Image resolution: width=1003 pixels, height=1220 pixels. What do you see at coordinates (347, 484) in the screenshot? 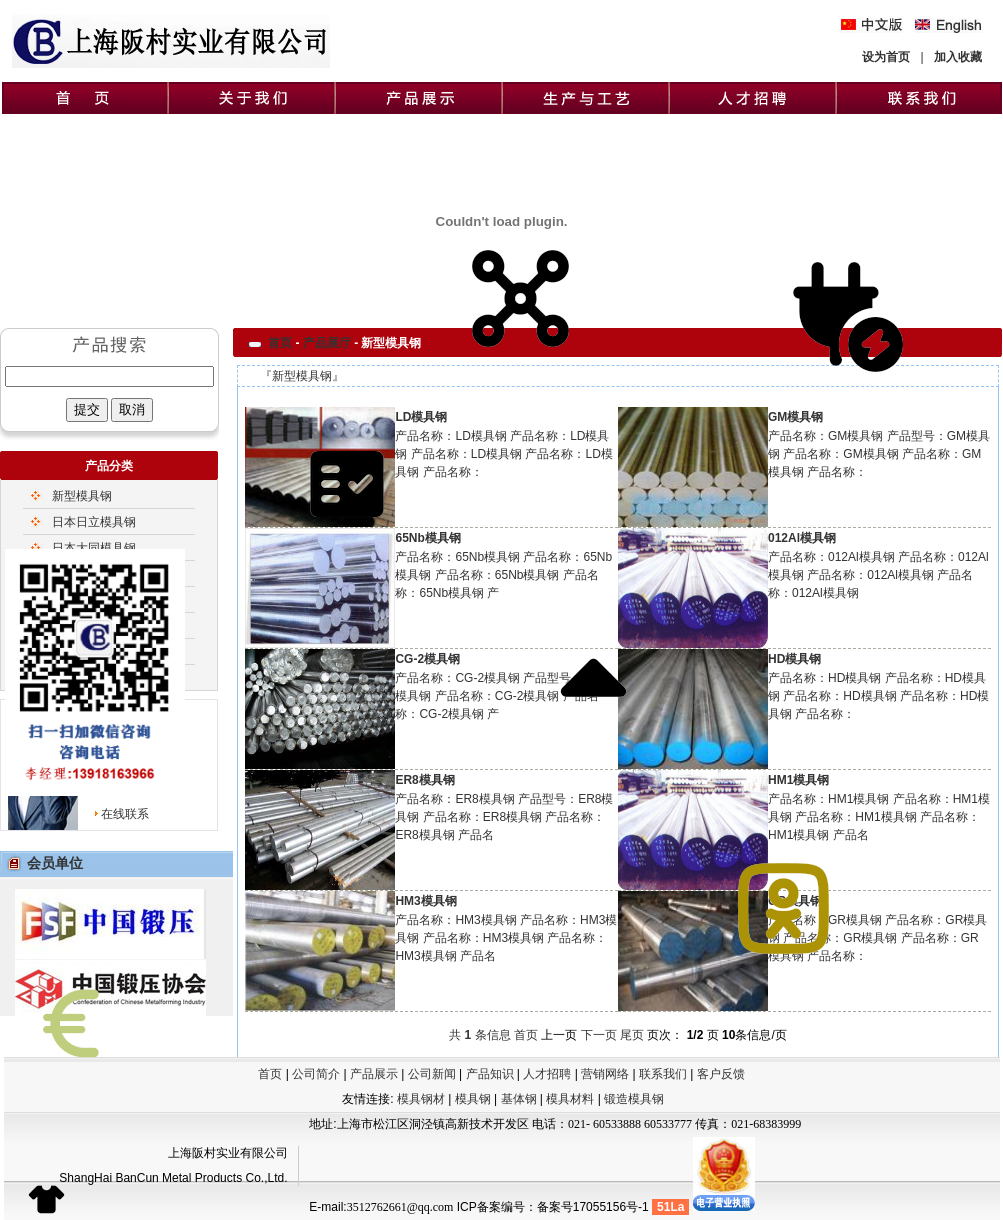
I see `verify checklist items` at bounding box center [347, 484].